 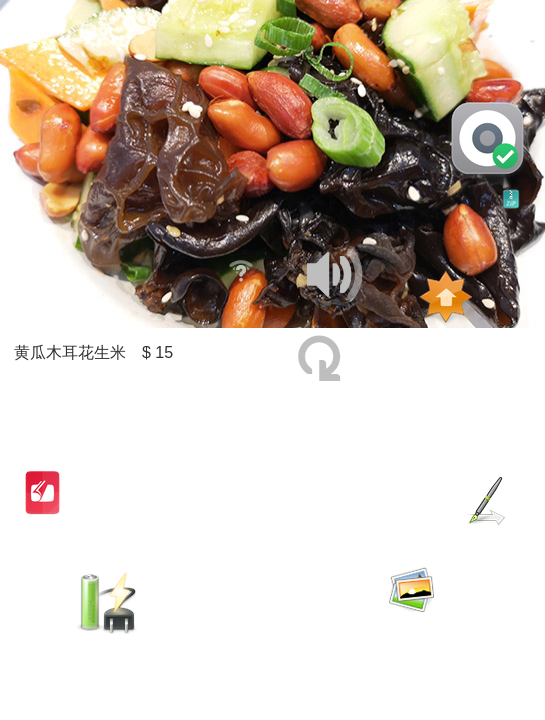 What do you see at coordinates (511, 199) in the screenshot?
I see `a compressed zip file` at bounding box center [511, 199].